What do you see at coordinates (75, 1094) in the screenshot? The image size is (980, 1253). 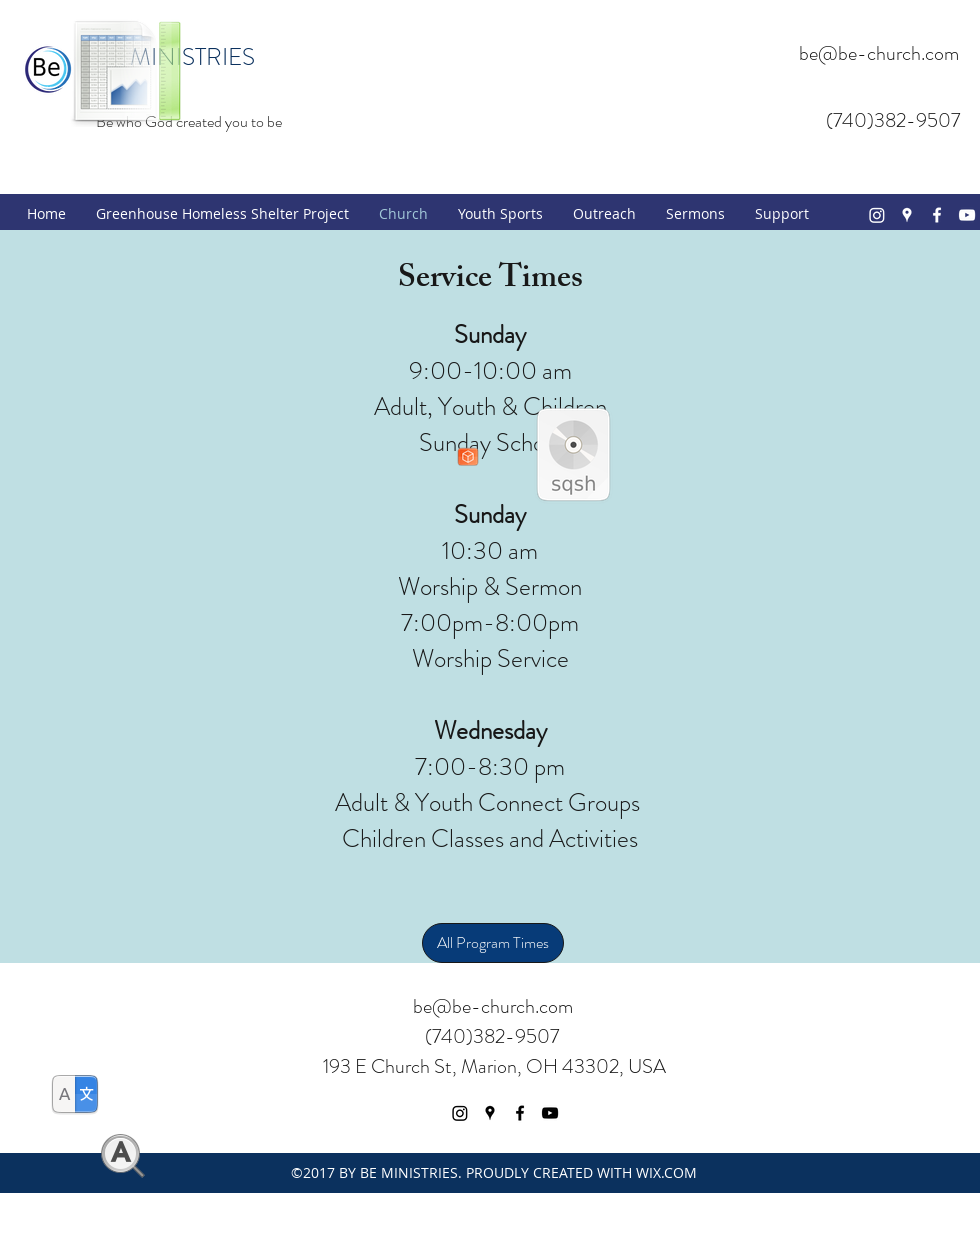 I see `access language and translation settings` at bounding box center [75, 1094].